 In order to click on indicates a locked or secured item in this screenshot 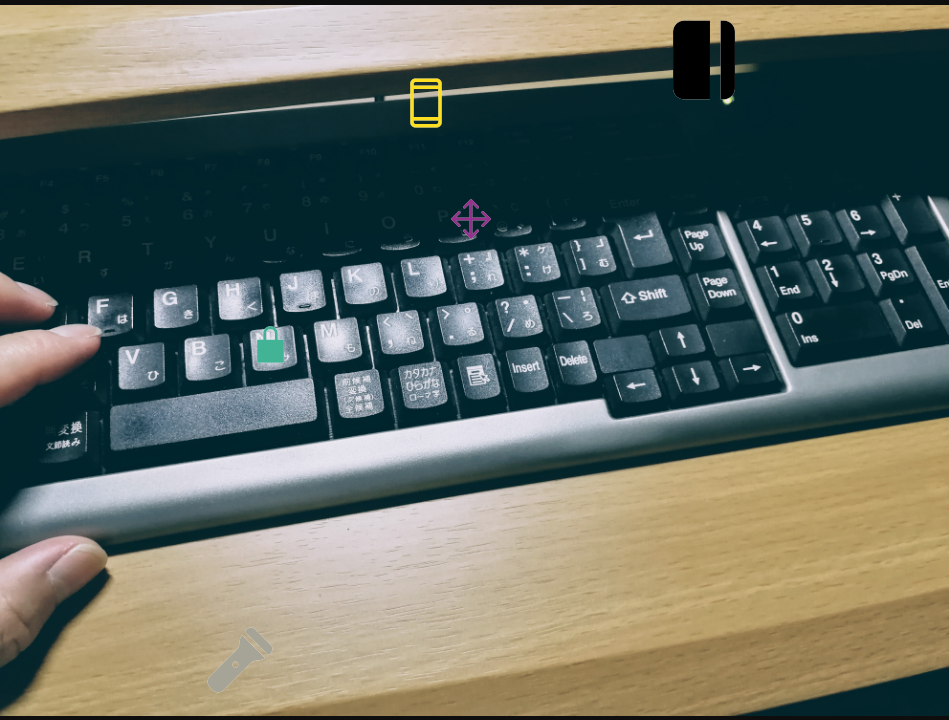, I will do `click(270, 344)`.